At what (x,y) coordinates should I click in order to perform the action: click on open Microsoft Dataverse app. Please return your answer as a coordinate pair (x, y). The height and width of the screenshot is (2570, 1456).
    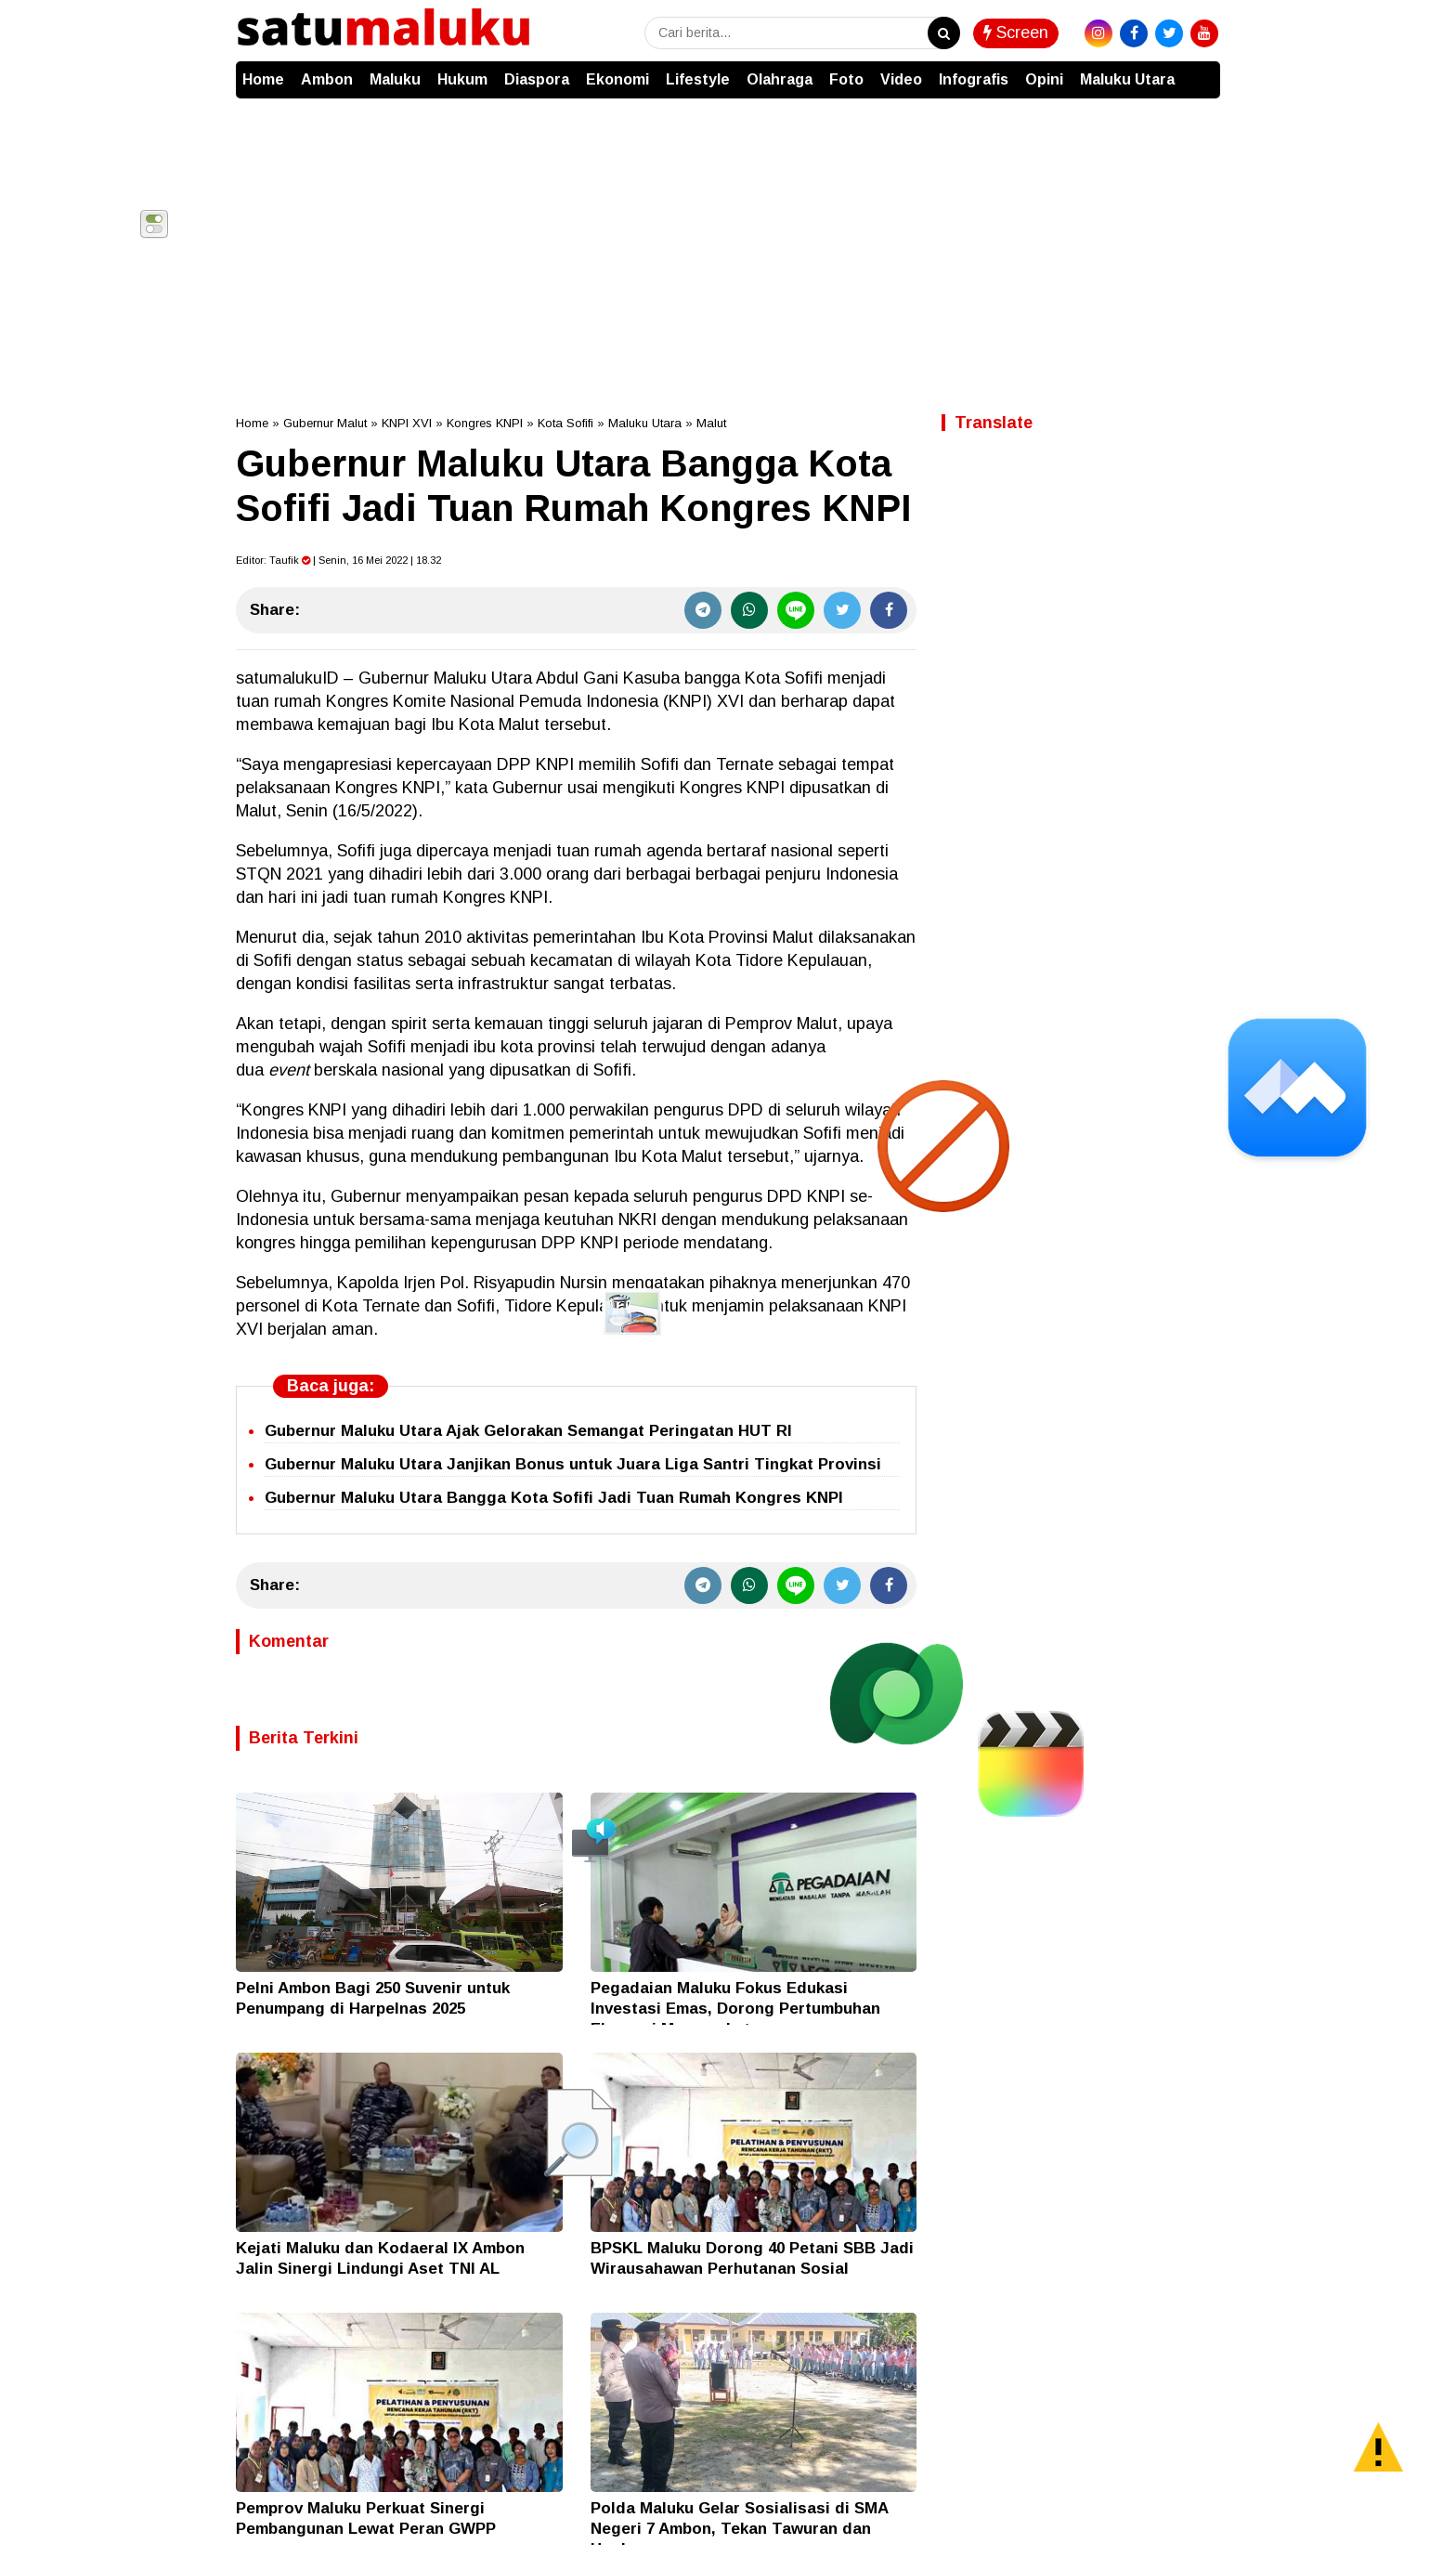
    Looking at the image, I should click on (896, 1693).